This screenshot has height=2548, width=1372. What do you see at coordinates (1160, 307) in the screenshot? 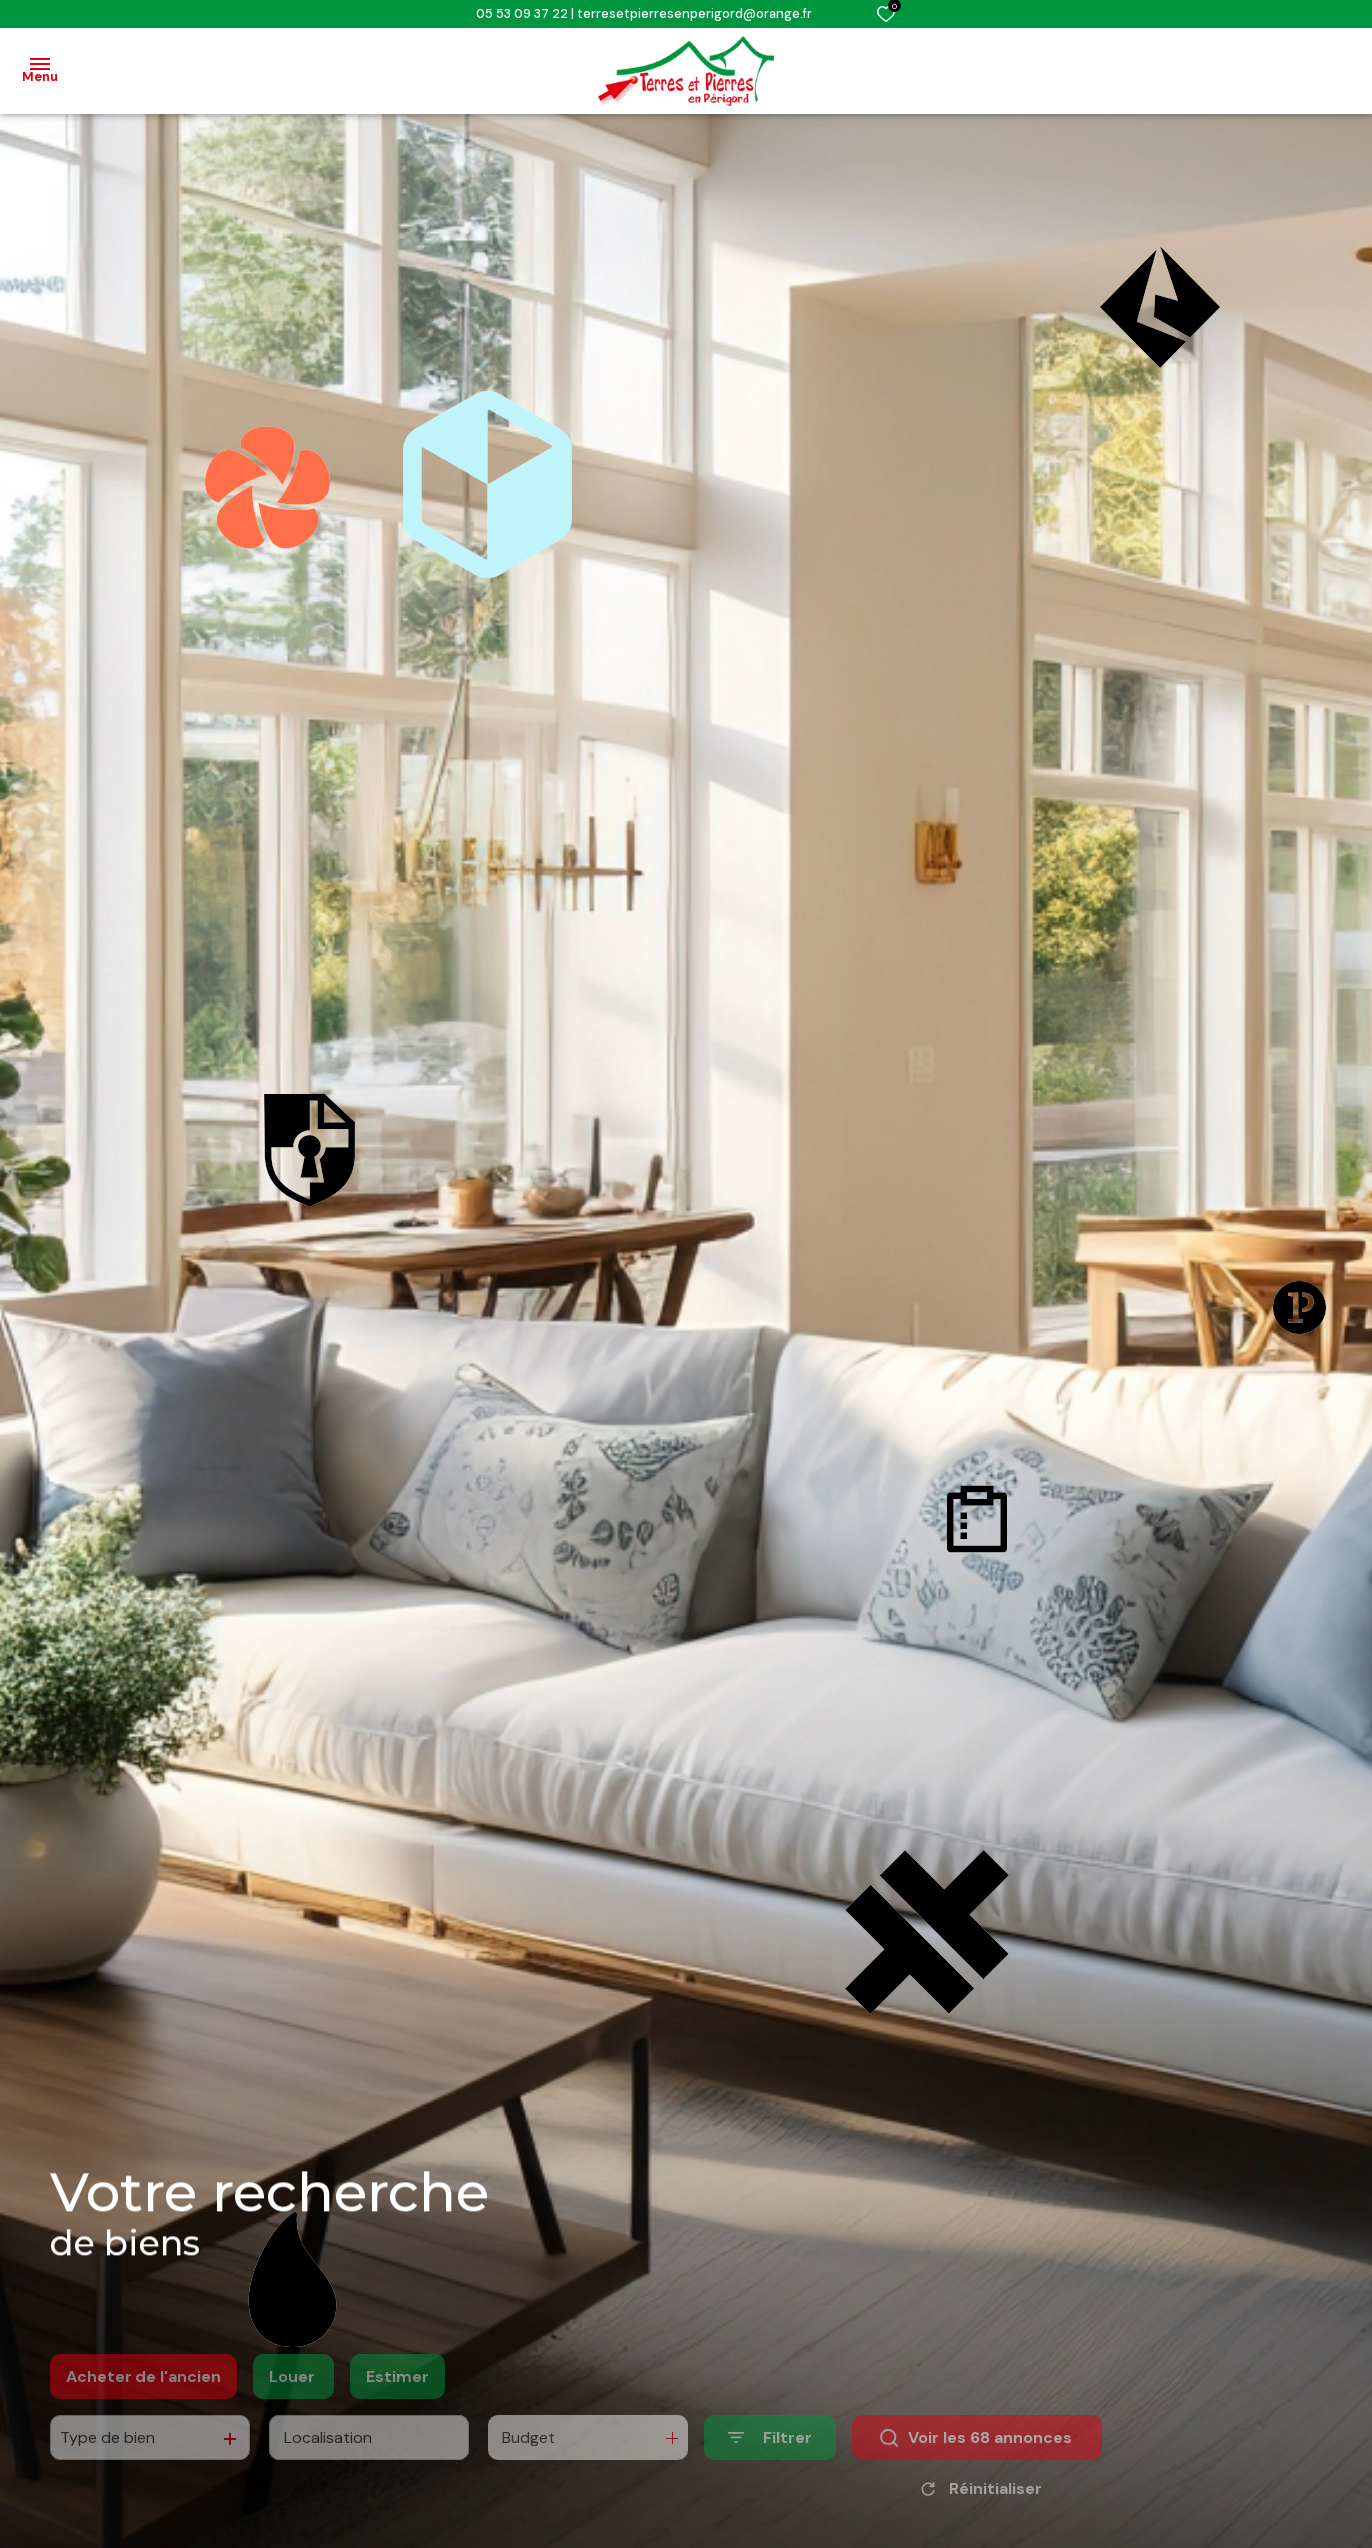
I see `open informatica application` at bounding box center [1160, 307].